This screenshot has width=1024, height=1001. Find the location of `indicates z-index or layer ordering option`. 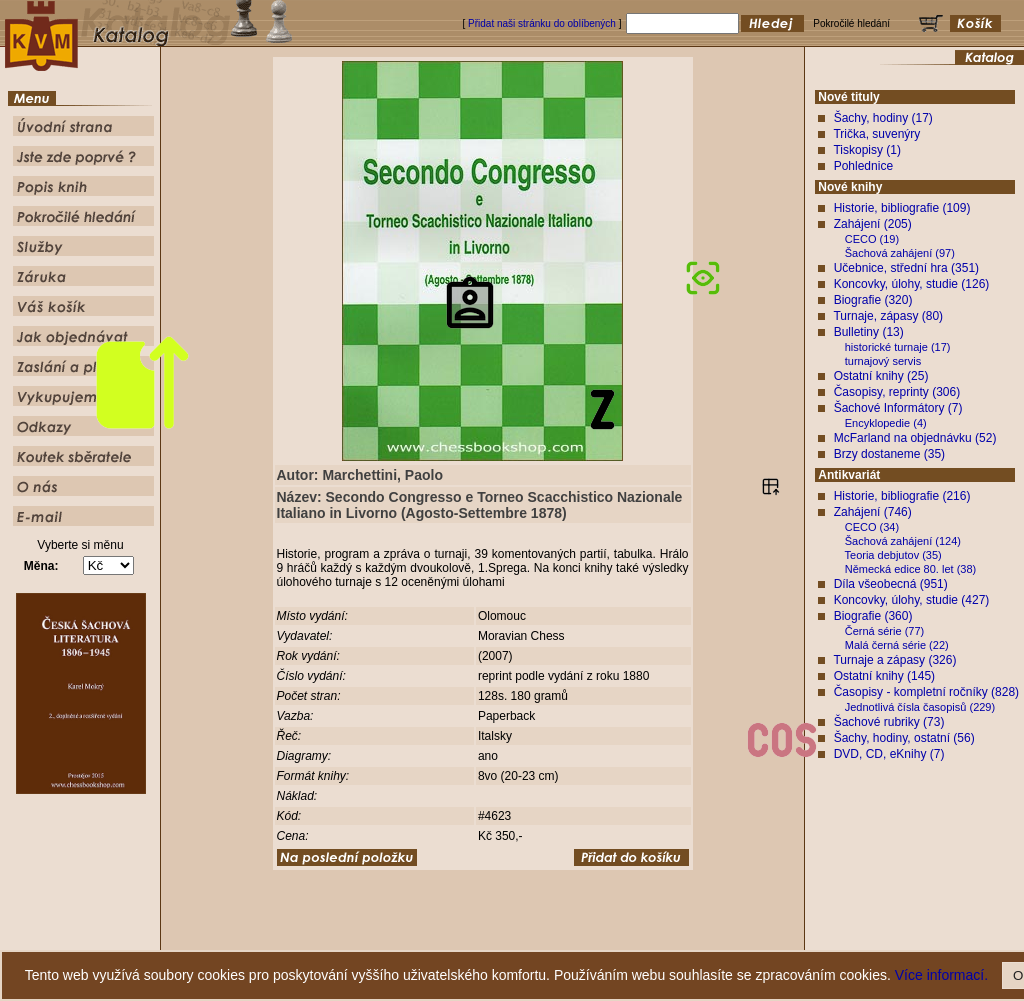

indicates z-index or layer ordering option is located at coordinates (602, 409).